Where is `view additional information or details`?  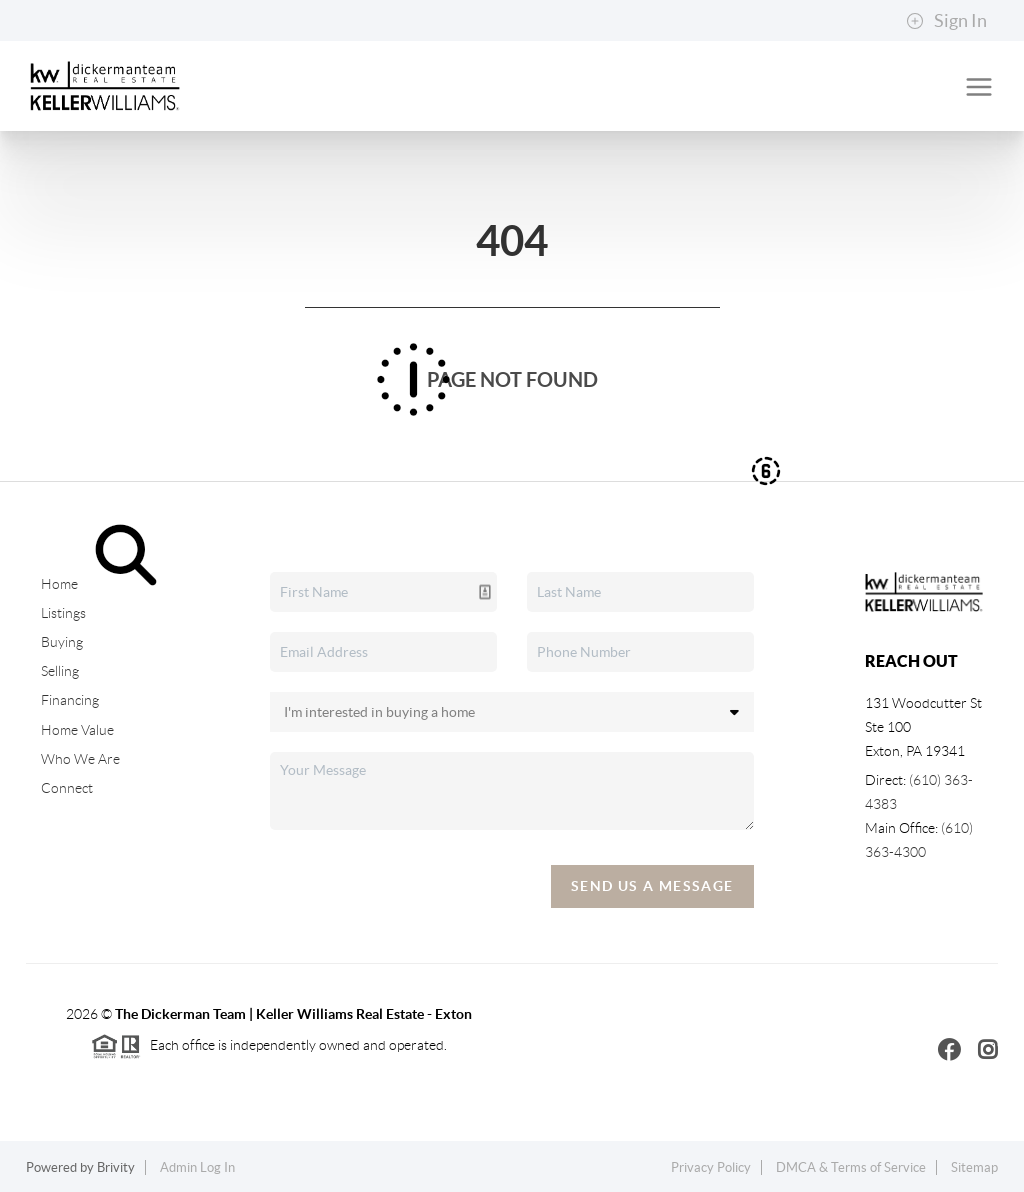 view additional information or details is located at coordinates (413, 379).